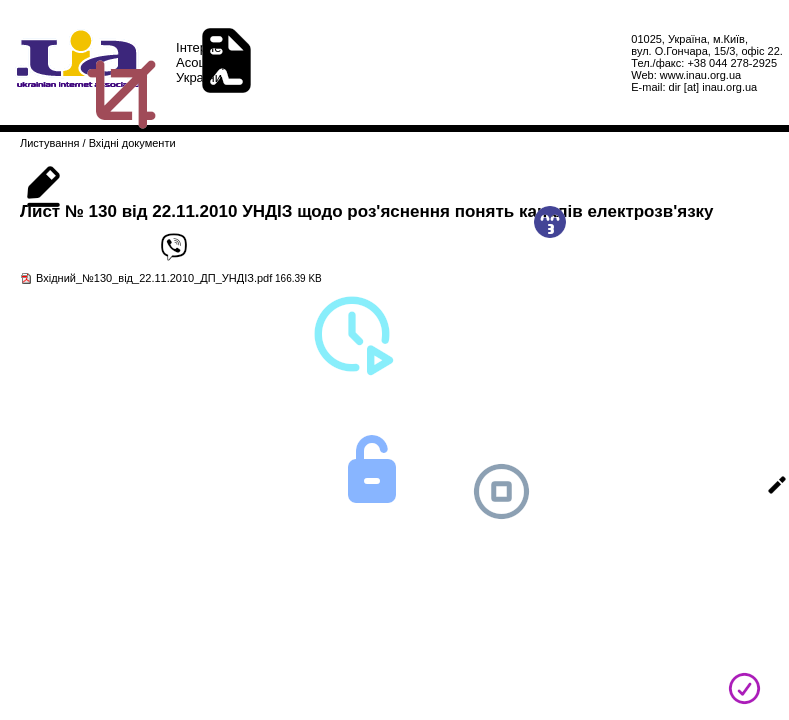 This screenshot has height=720, width=789. What do you see at coordinates (777, 485) in the screenshot?
I see `apply automatic enhancements or effects` at bounding box center [777, 485].